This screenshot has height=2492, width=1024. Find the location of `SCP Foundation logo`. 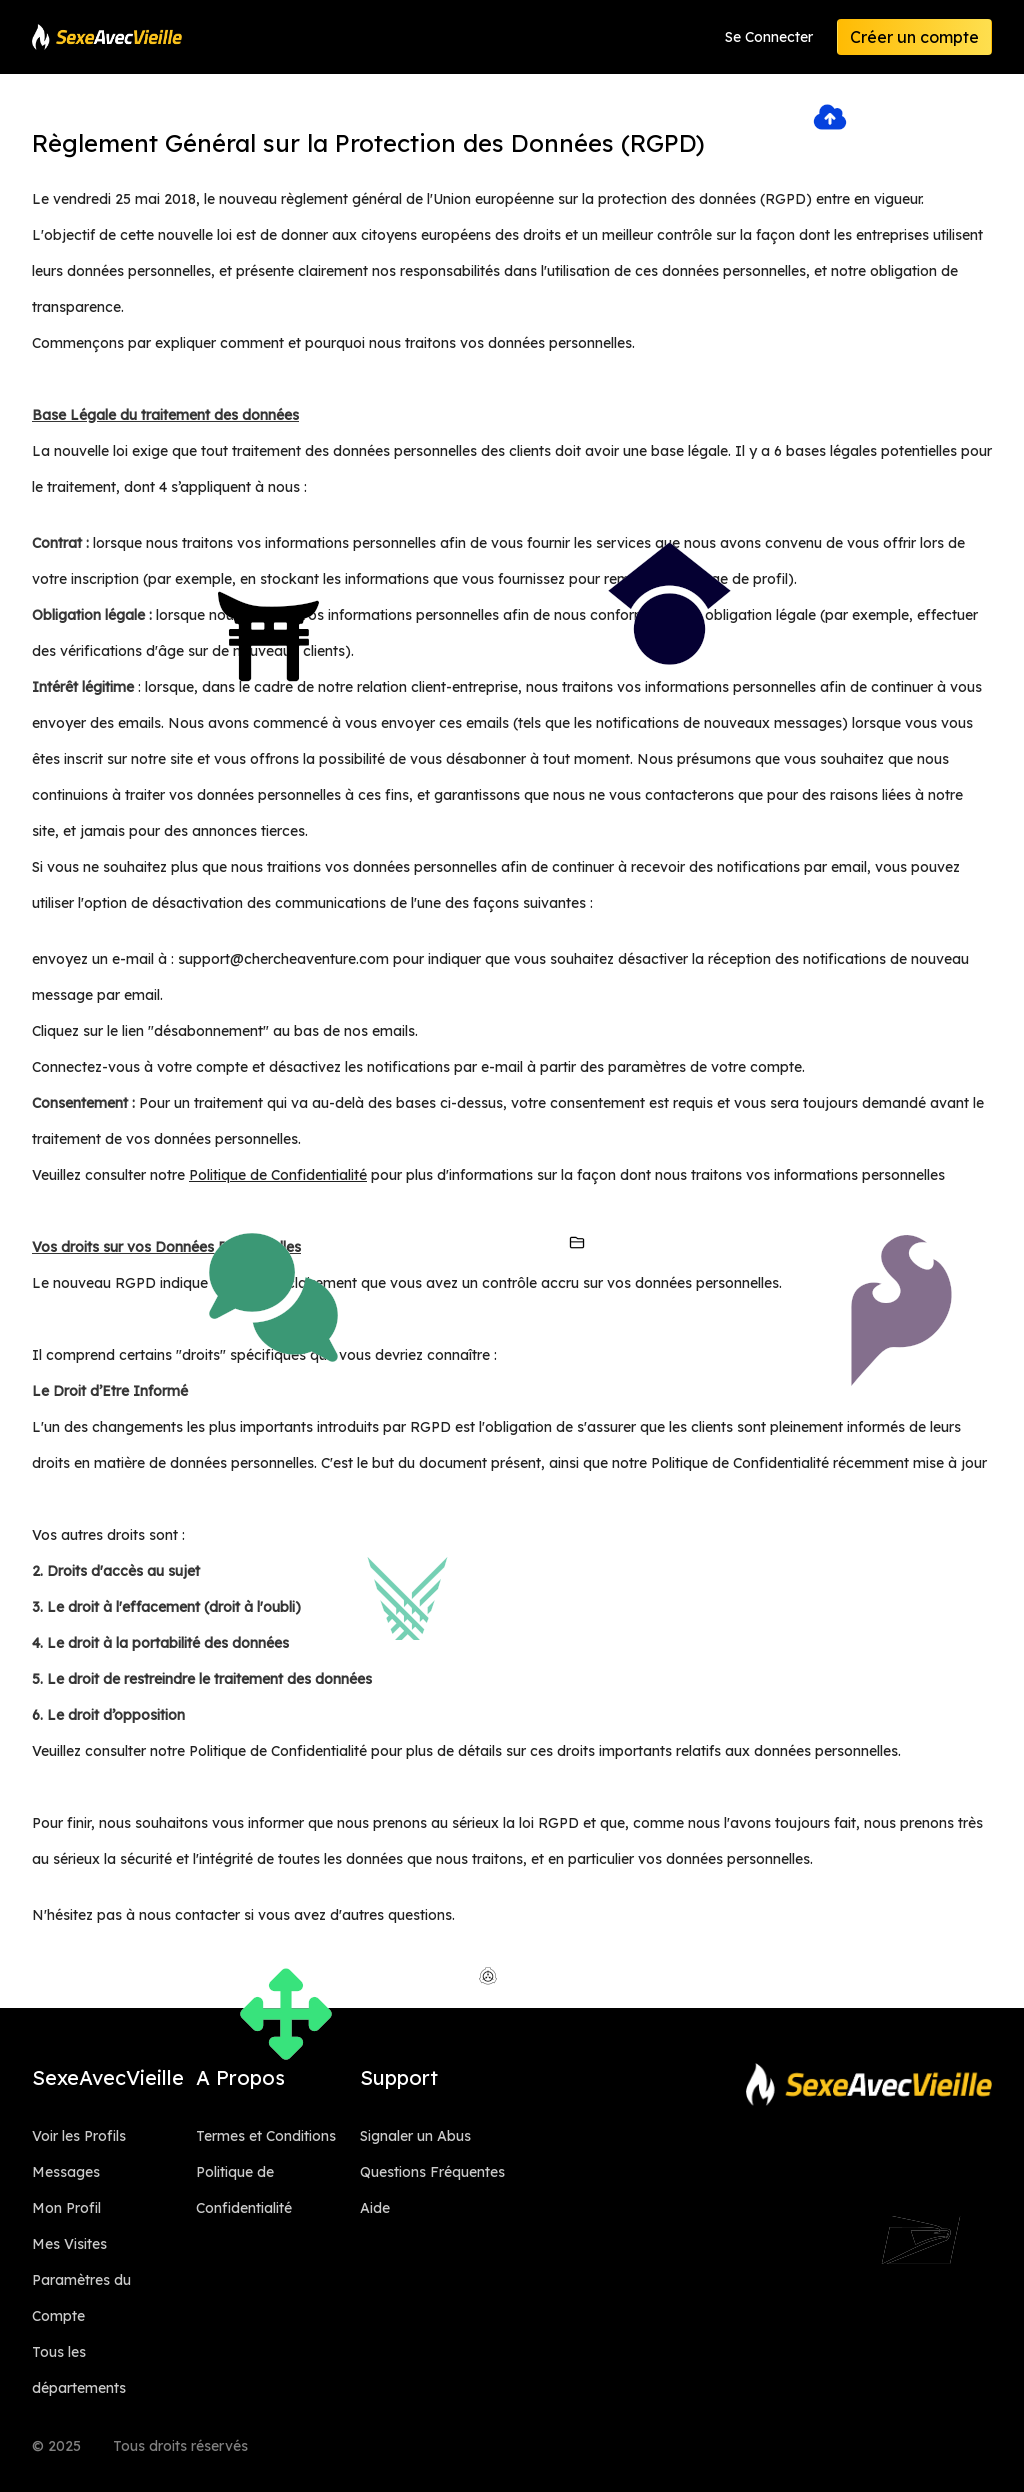

SCP Foundation logo is located at coordinates (488, 1976).